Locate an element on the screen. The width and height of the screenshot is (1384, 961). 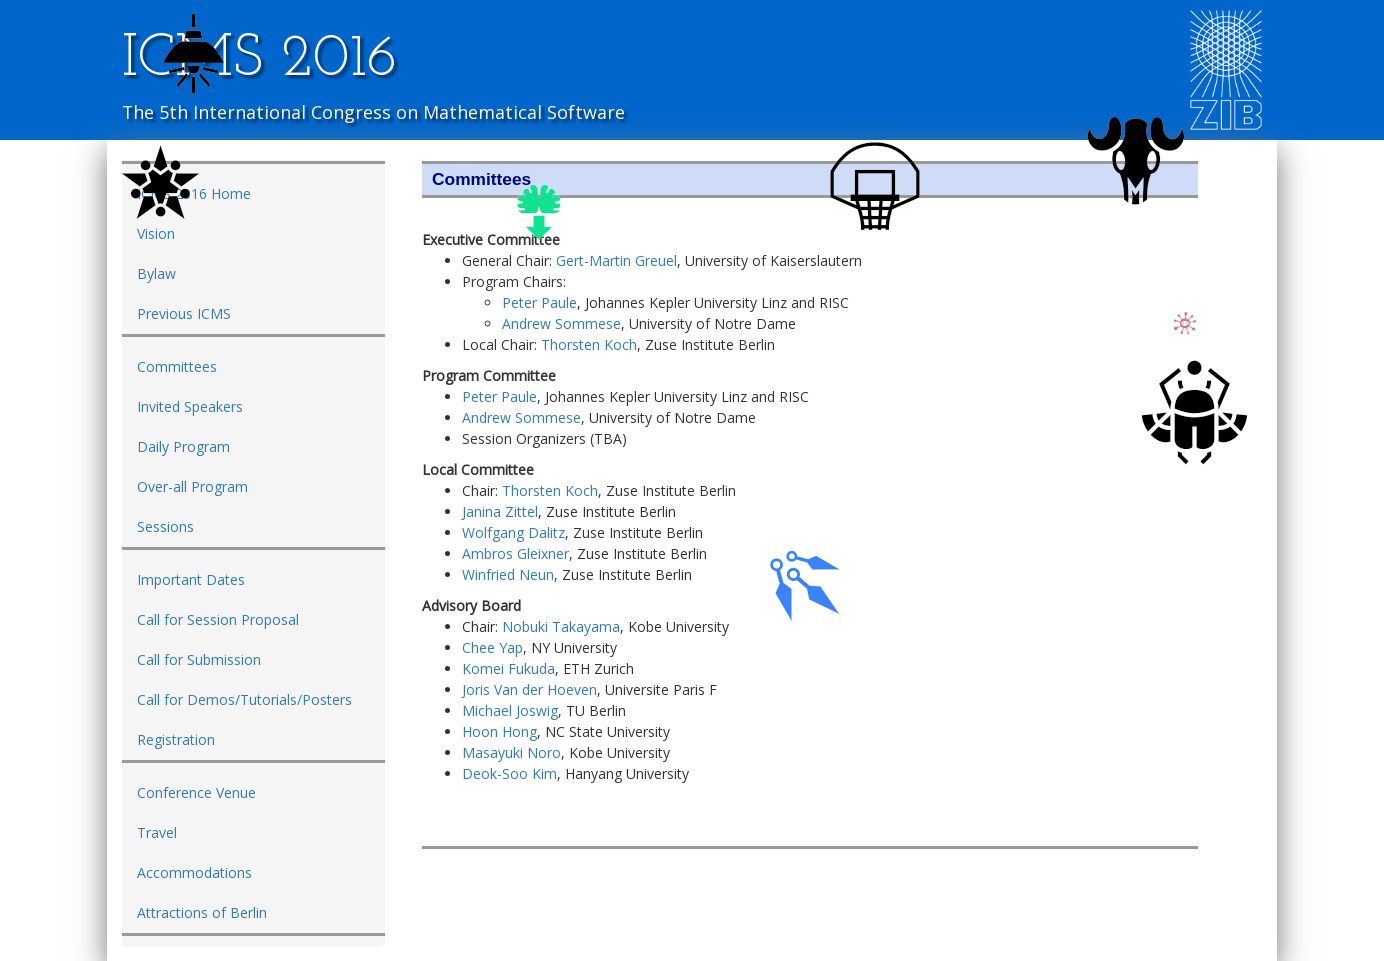
access basketball game or sports section is located at coordinates (875, 187).